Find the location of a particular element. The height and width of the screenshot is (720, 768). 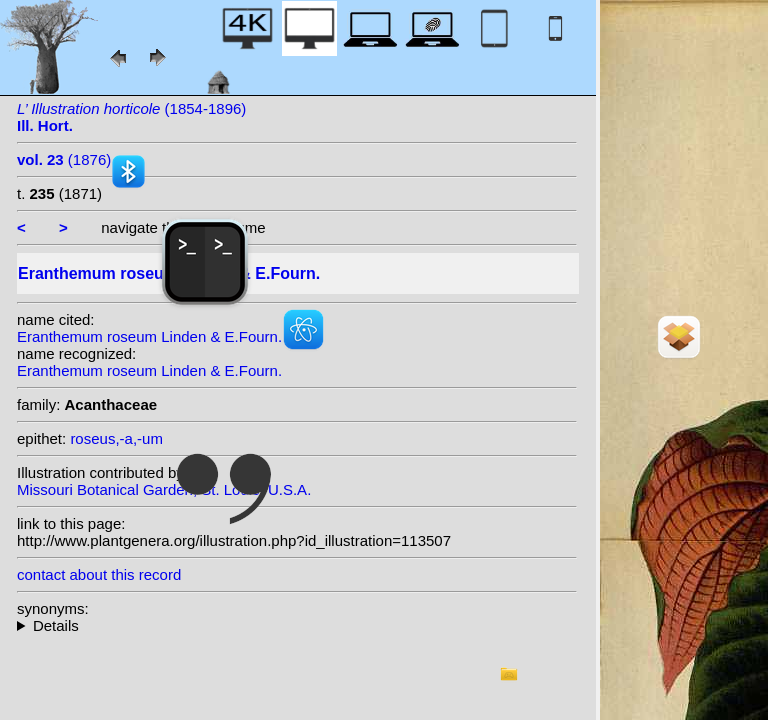

open terminix terminal emulator is located at coordinates (205, 262).